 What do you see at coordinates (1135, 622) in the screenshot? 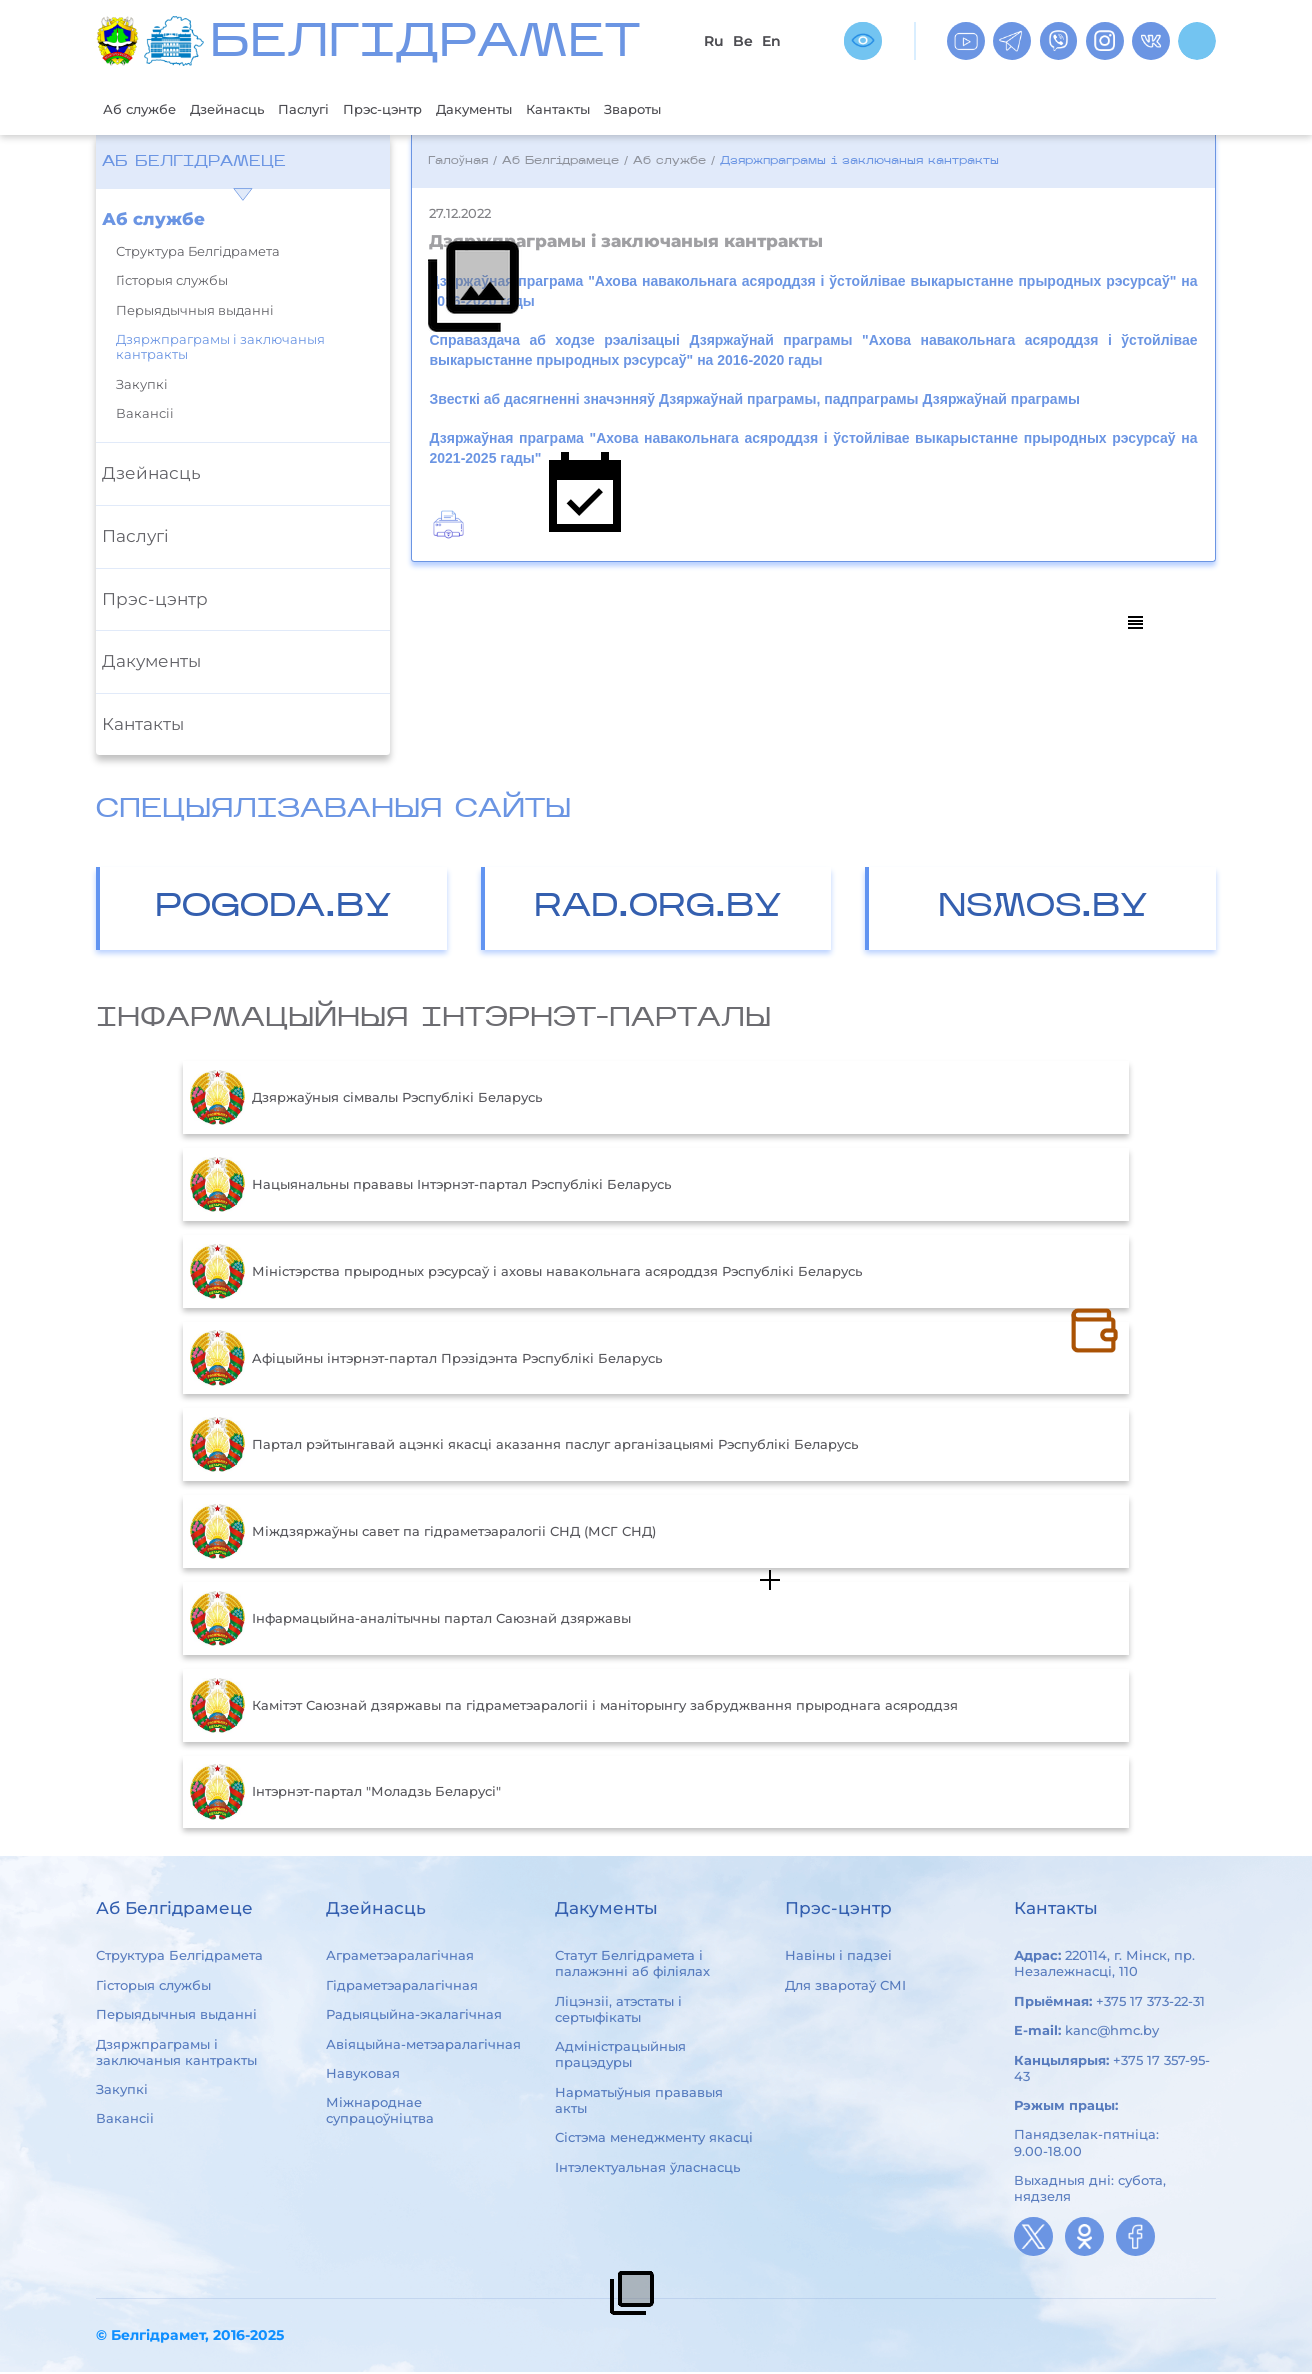
I see `view content in headline or list format` at bounding box center [1135, 622].